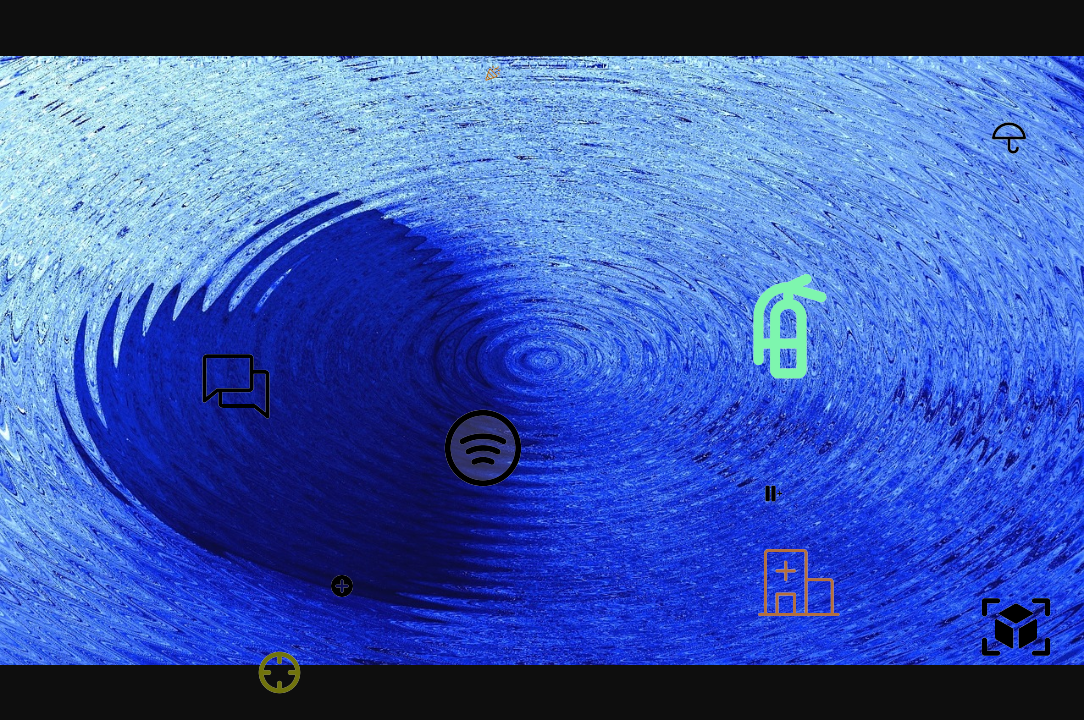 The width and height of the screenshot is (1084, 720). What do you see at coordinates (772, 493) in the screenshot?
I see `add a new column to the right` at bounding box center [772, 493].